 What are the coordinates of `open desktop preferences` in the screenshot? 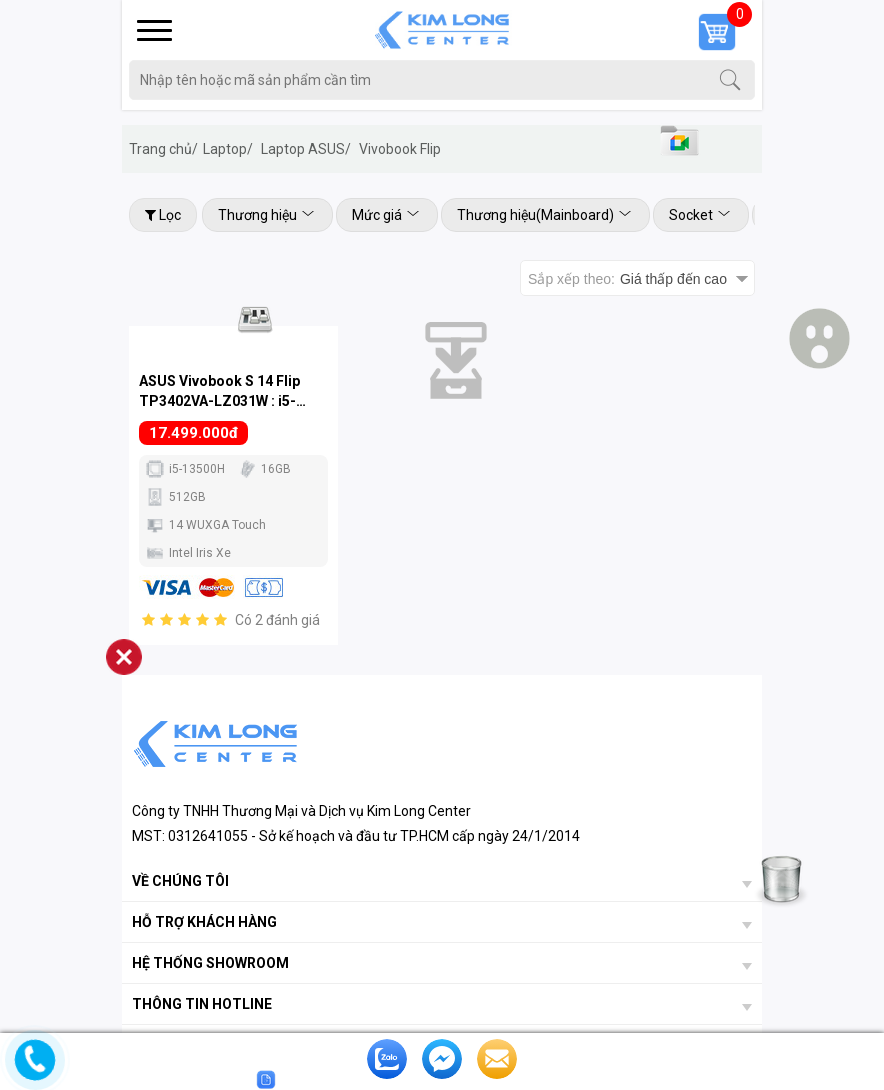 It's located at (255, 319).